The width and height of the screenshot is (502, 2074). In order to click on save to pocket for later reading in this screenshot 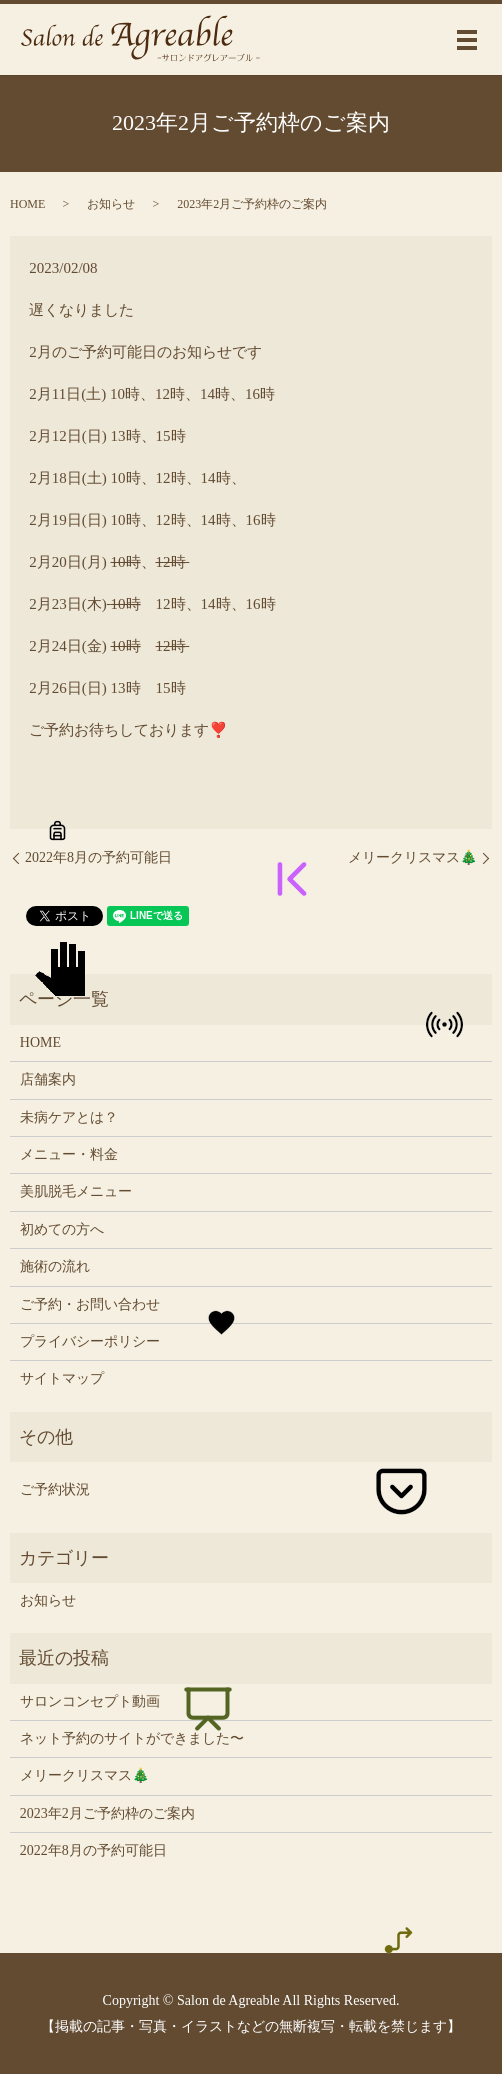, I will do `click(401, 1491)`.